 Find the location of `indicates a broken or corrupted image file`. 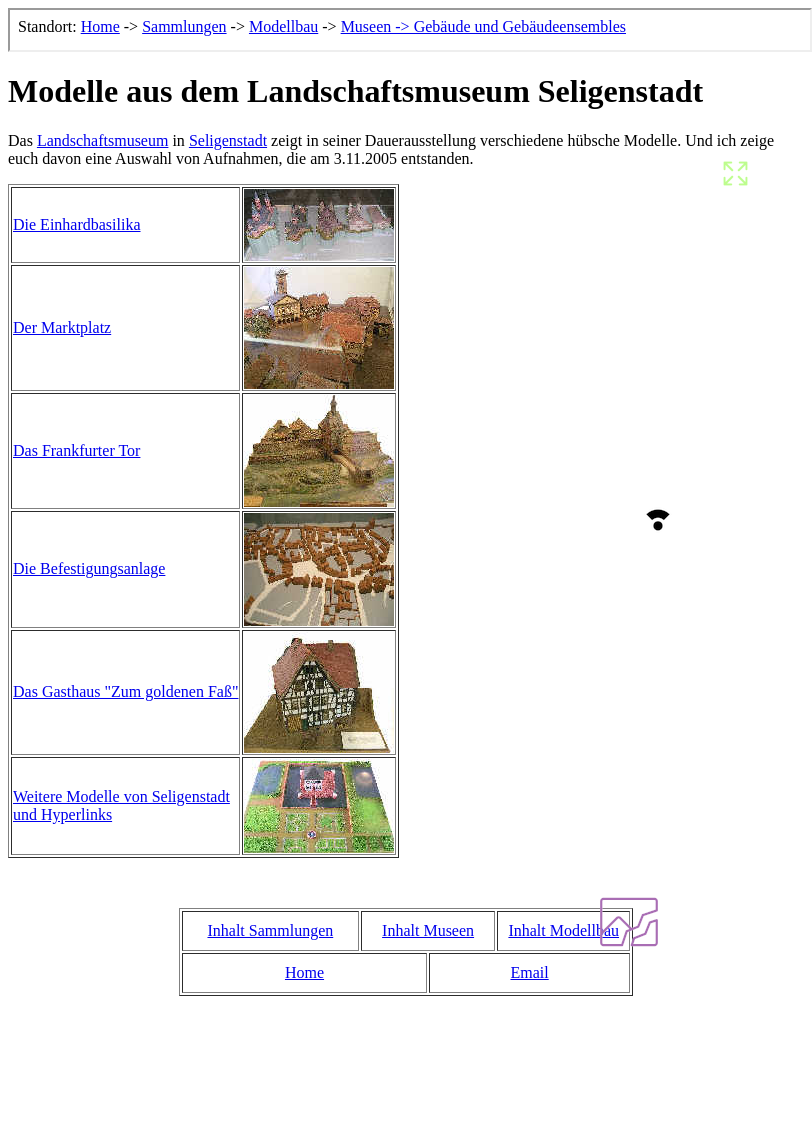

indicates a broken or corrupted image file is located at coordinates (629, 922).